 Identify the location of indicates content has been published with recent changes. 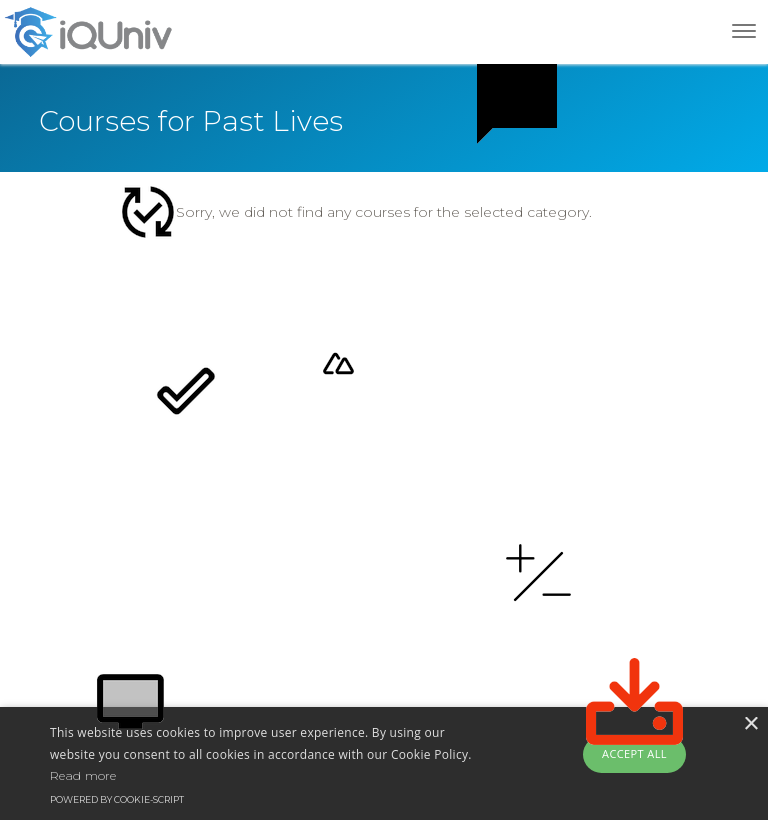
(148, 212).